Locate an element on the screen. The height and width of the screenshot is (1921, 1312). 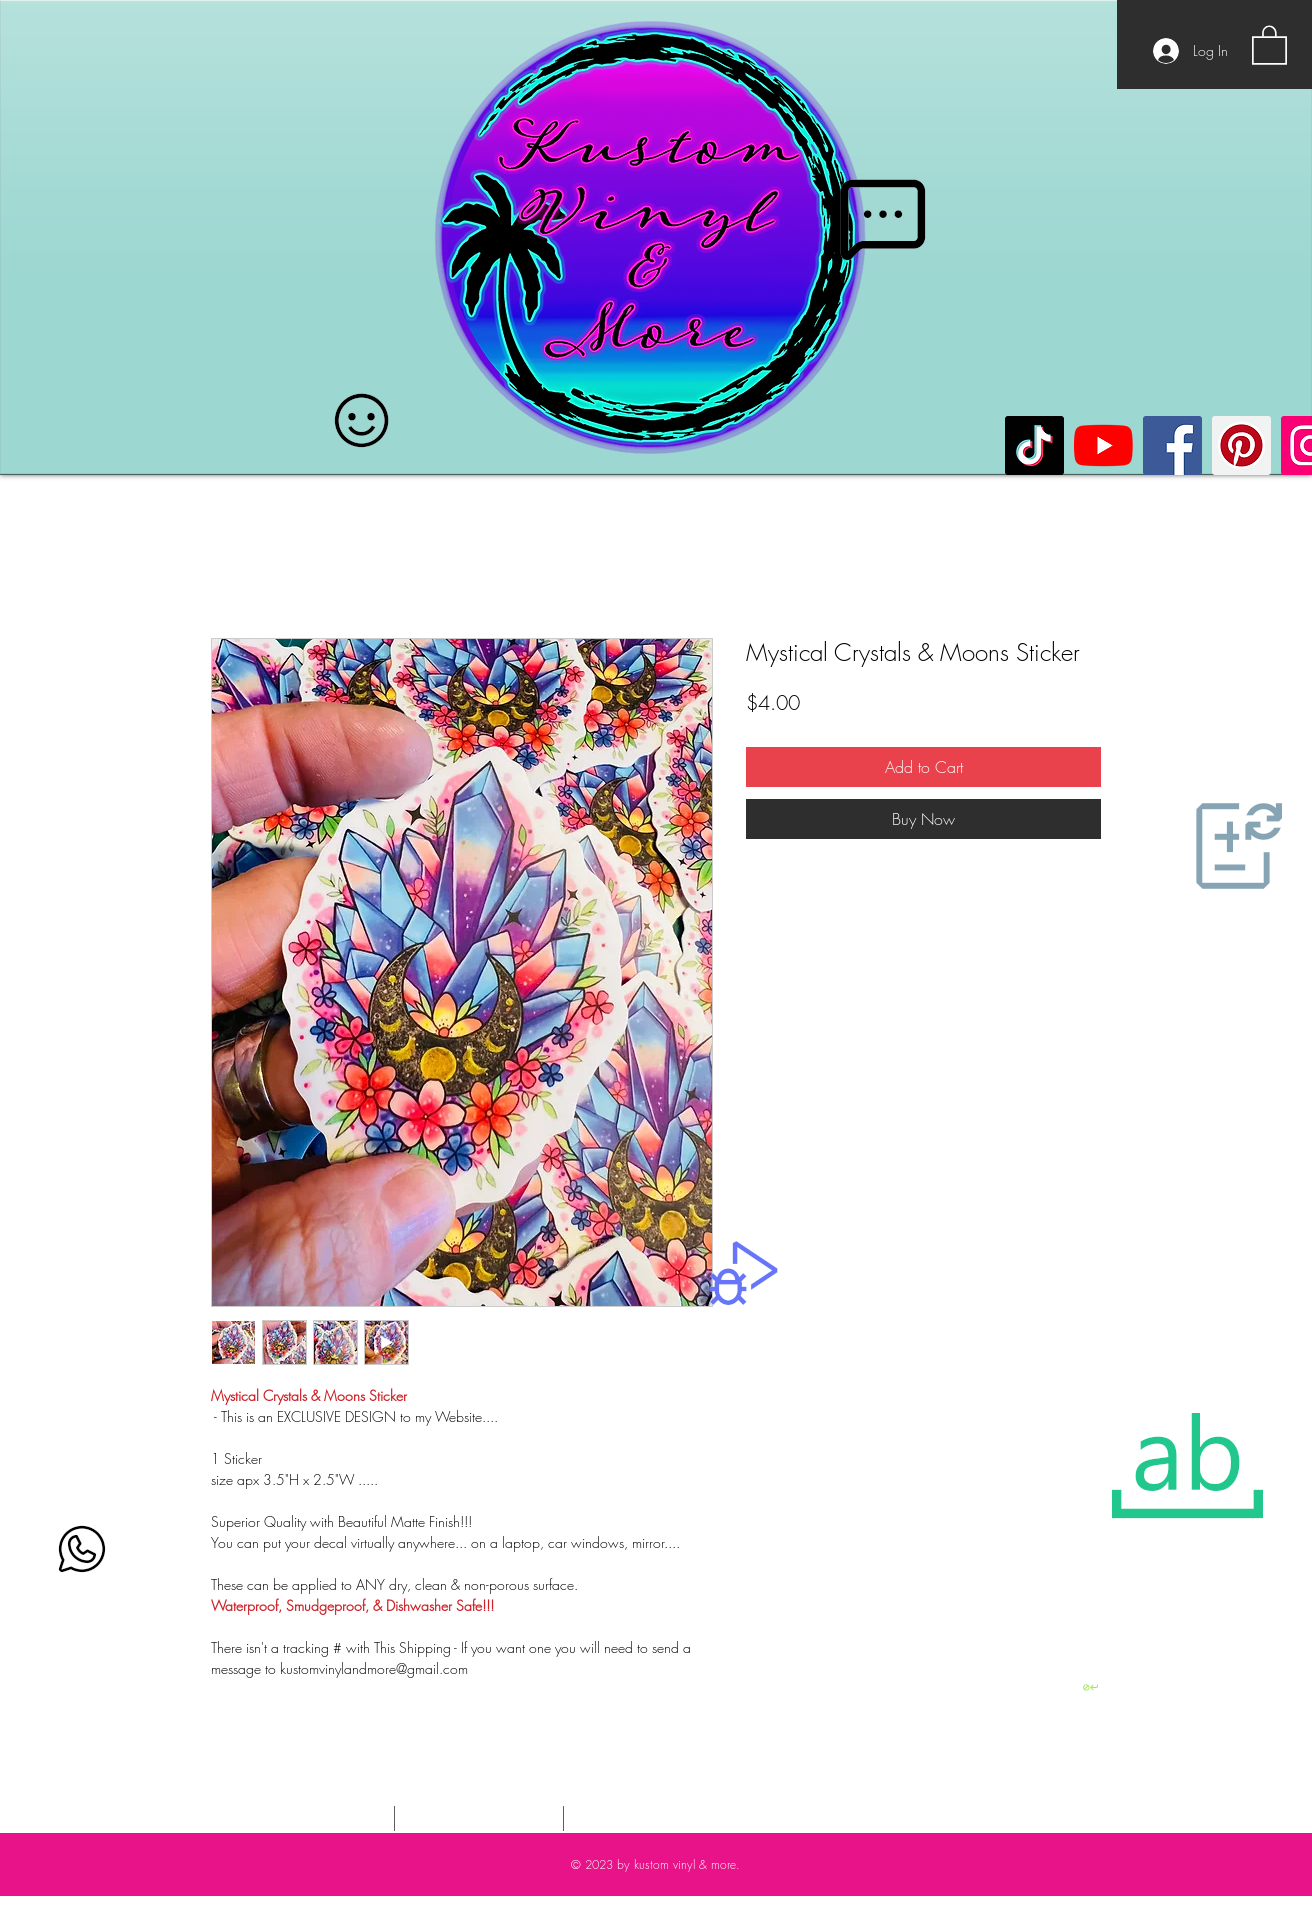
view more messages or conversation options is located at coordinates (883, 218).